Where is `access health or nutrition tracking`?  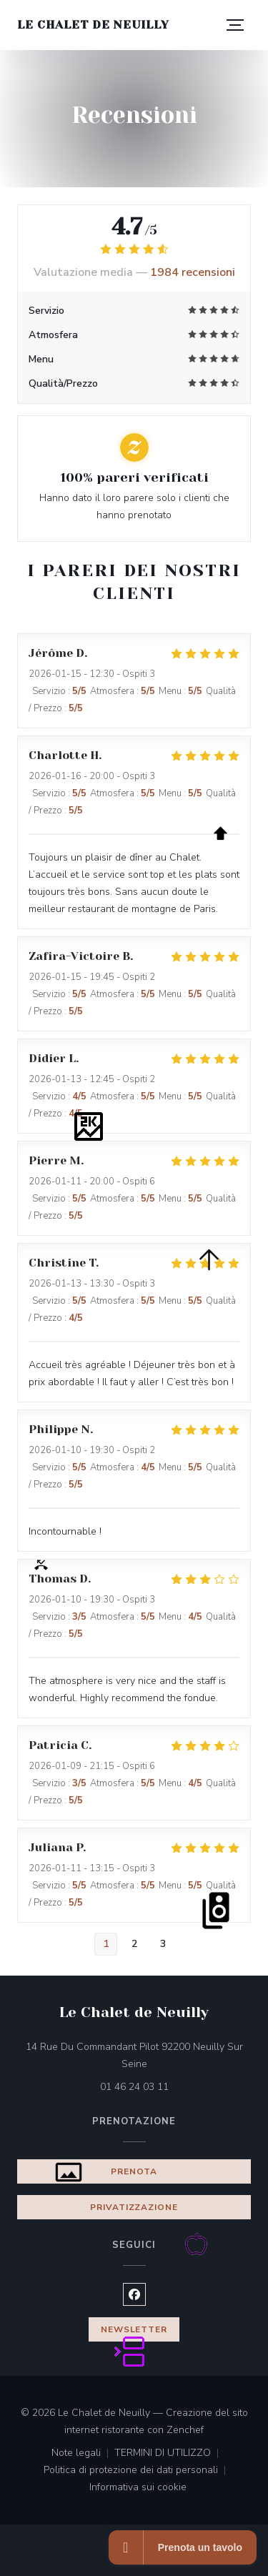
access health or nutrition tracking is located at coordinates (196, 2244).